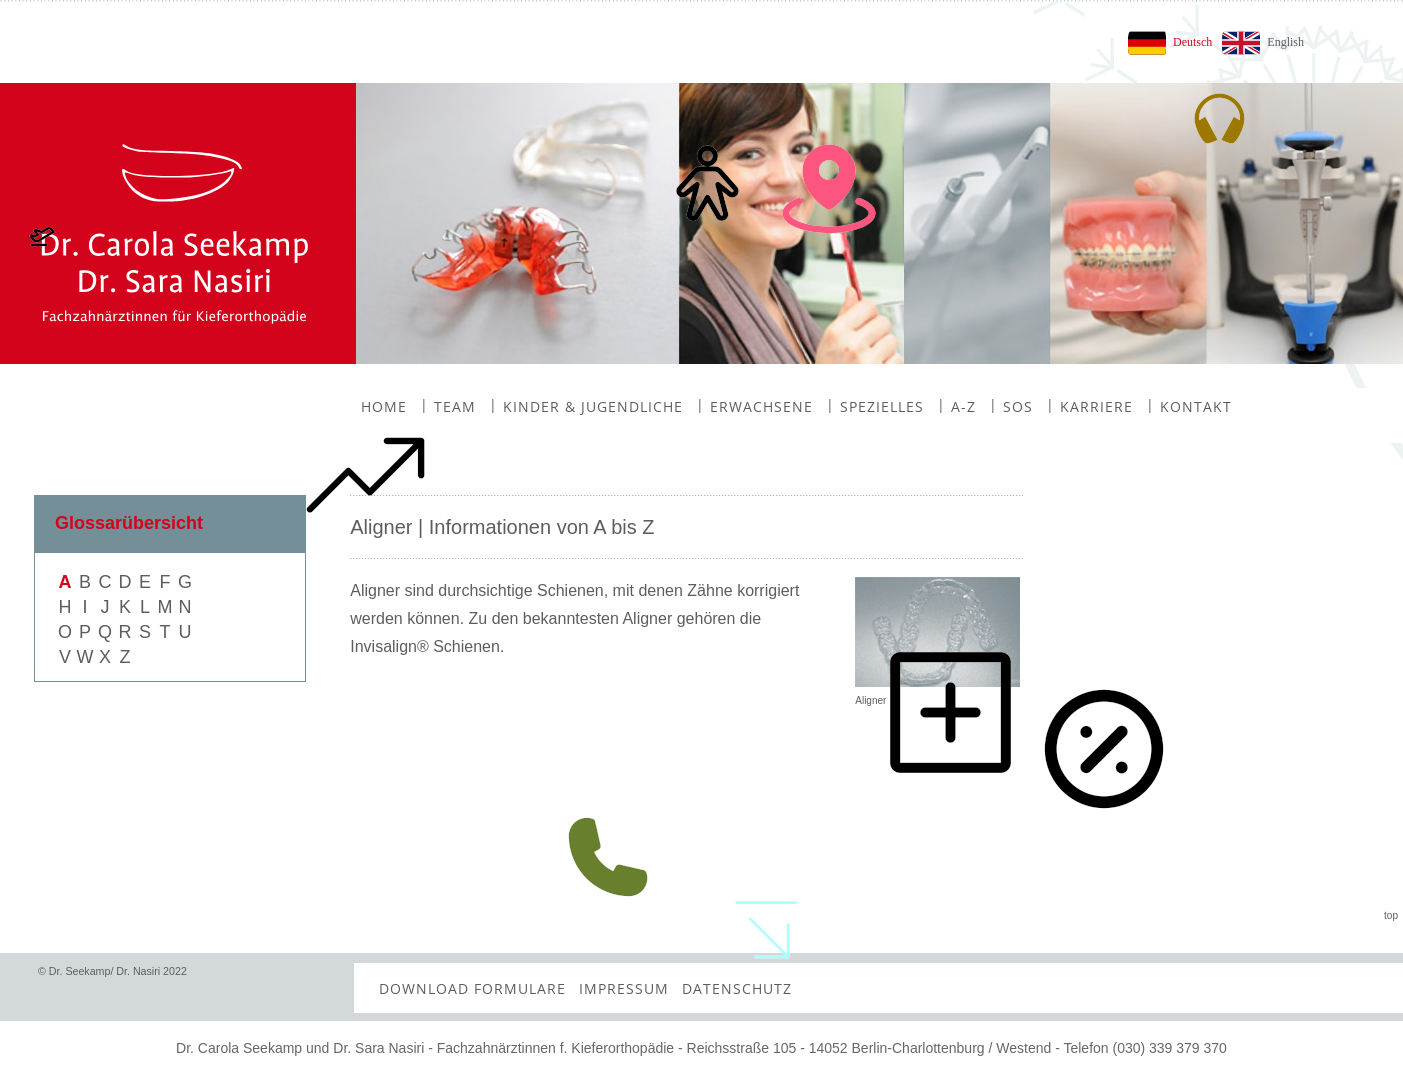 The height and width of the screenshot is (1075, 1403). What do you see at coordinates (707, 184) in the screenshot?
I see `access your profile or account` at bounding box center [707, 184].